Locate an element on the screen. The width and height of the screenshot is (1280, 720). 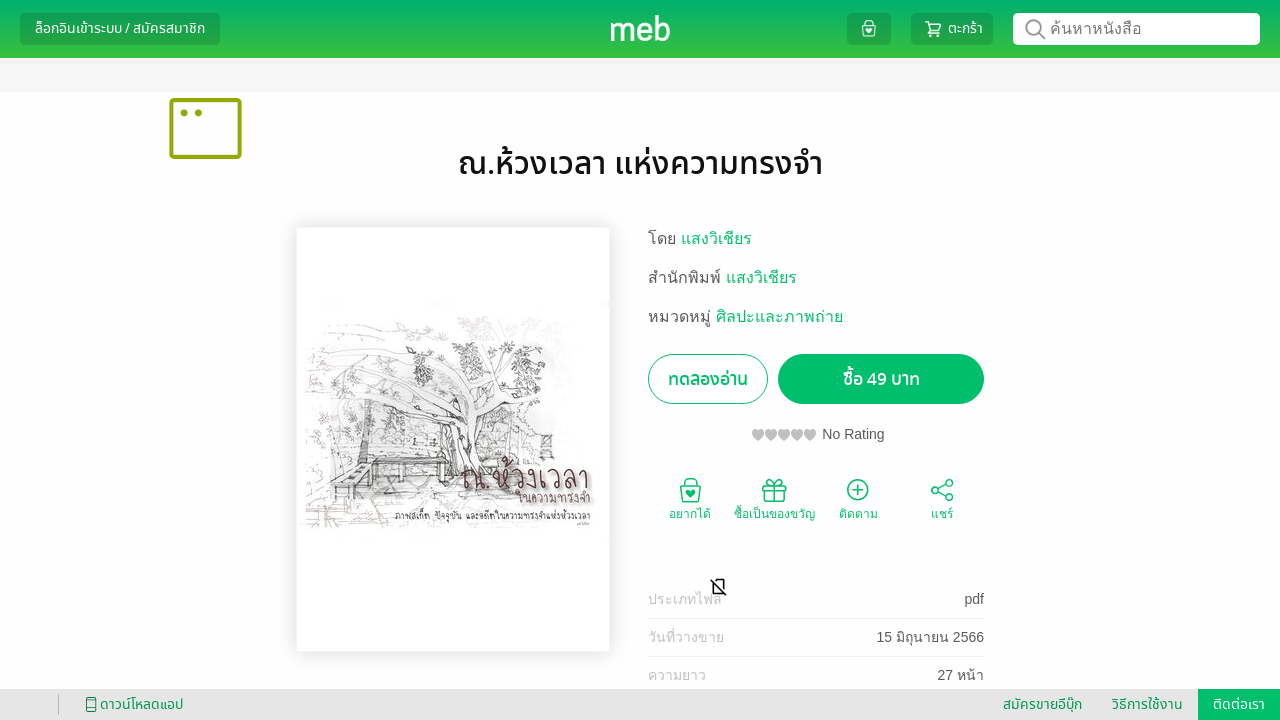
no sim card detected is located at coordinates (718, 586).